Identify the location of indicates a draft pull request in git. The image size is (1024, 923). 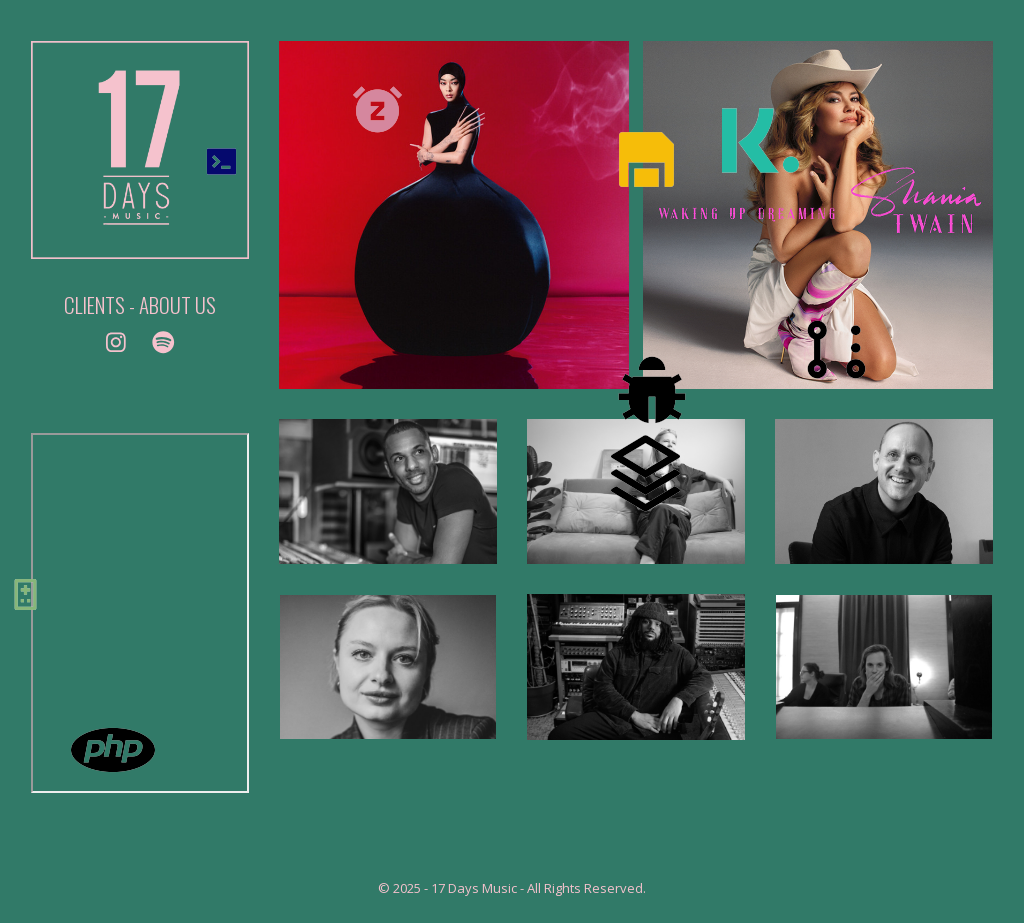
(836, 349).